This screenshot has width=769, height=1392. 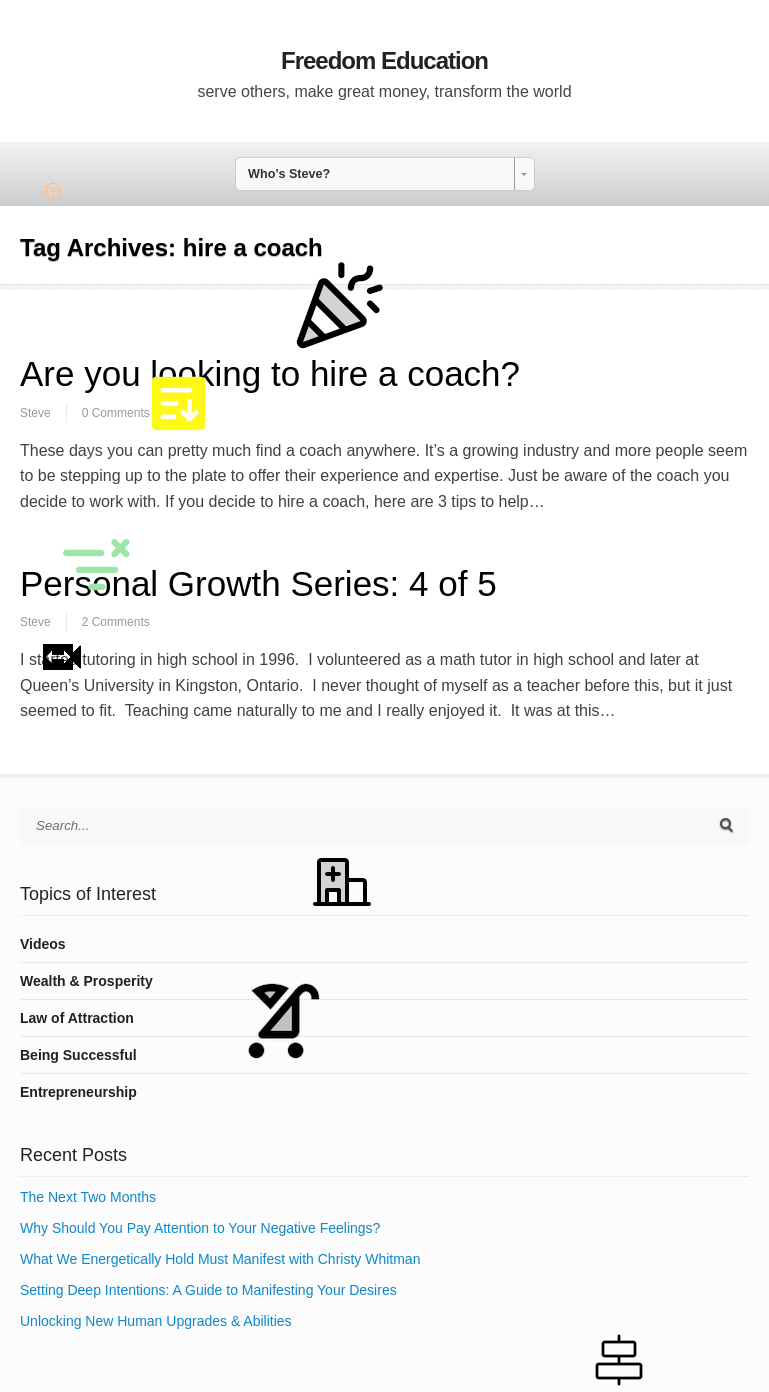 What do you see at coordinates (619, 1360) in the screenshot?
I see `align objects to horizontal center` at bounding box center [619, 1360].